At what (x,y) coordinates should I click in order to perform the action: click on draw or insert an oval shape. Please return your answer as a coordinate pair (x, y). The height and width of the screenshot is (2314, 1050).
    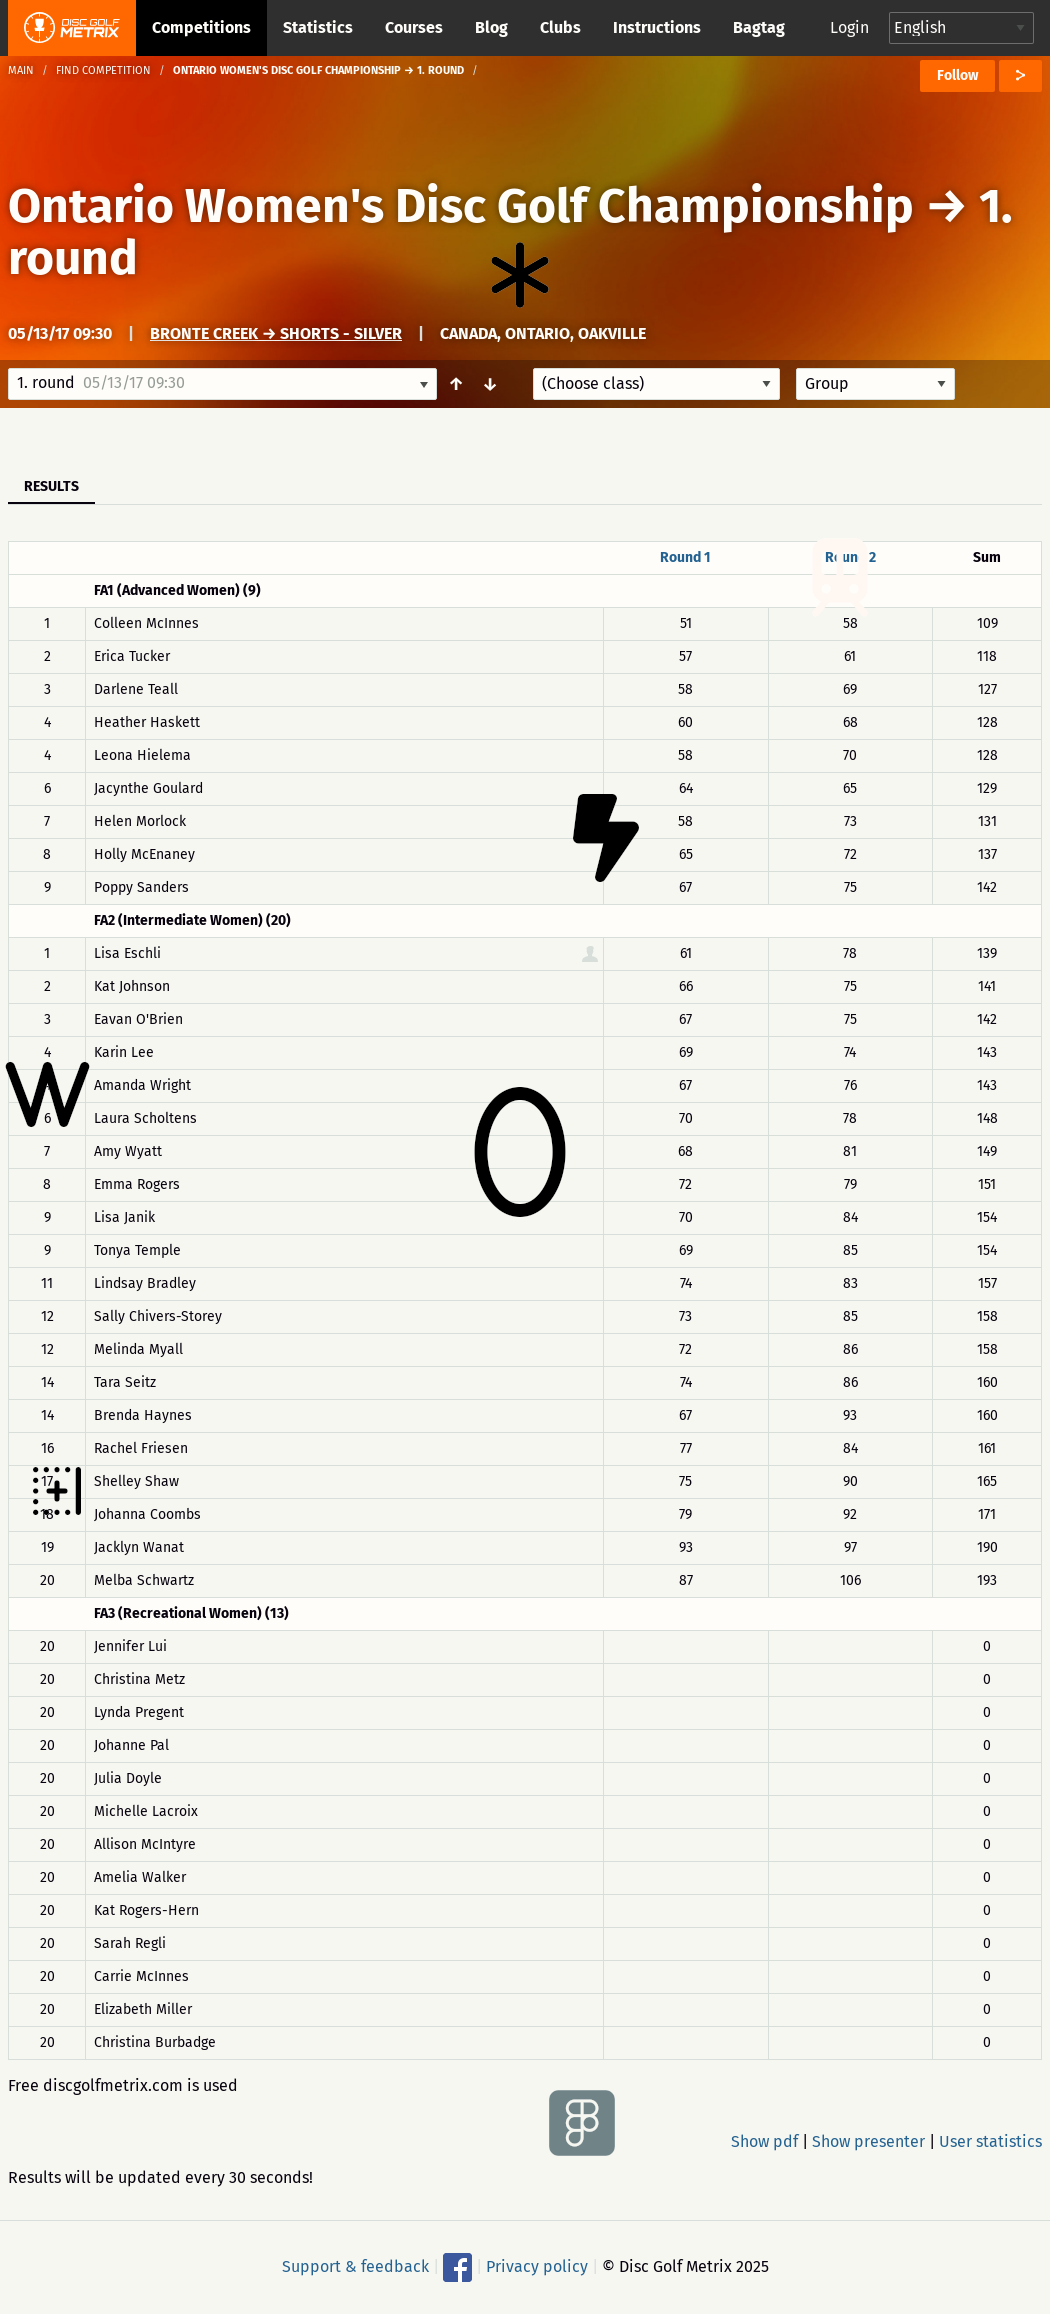
    Looking at the image, I should click on (520, 1152).